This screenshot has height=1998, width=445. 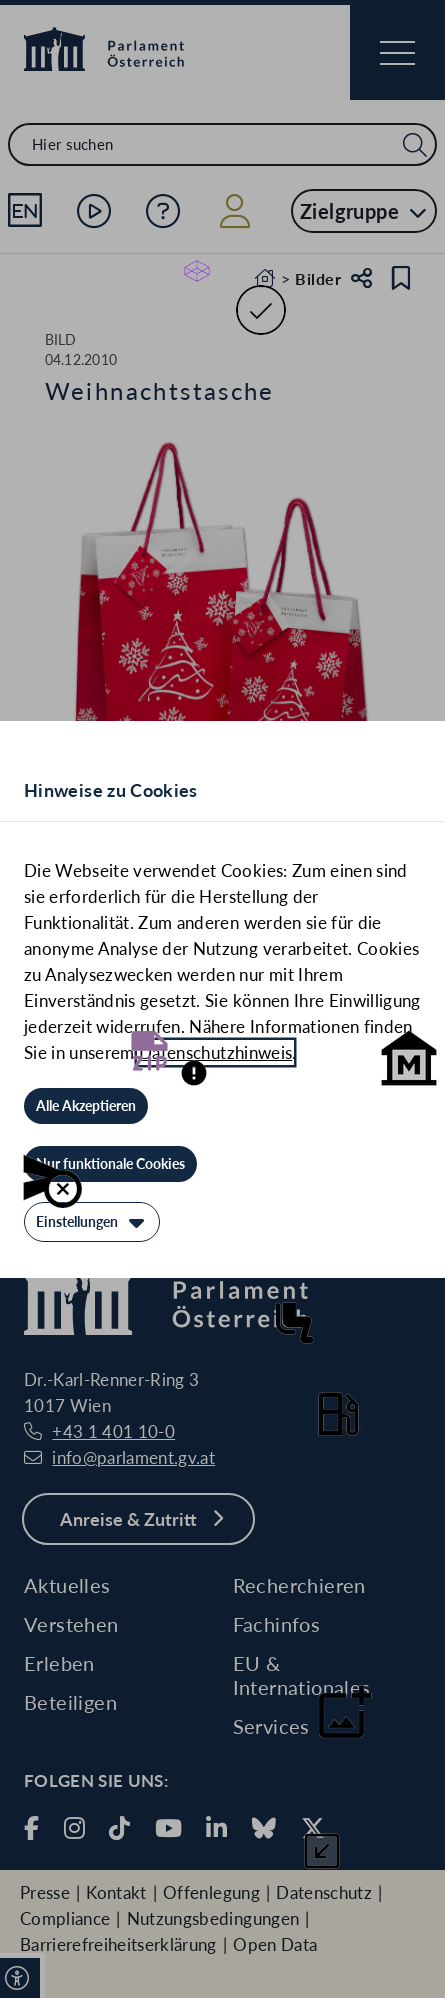 What do you see at coordinates (409, 1058) in the screenshot?
I see `view nearby museums on the map` at bounding box center [409, 1058].